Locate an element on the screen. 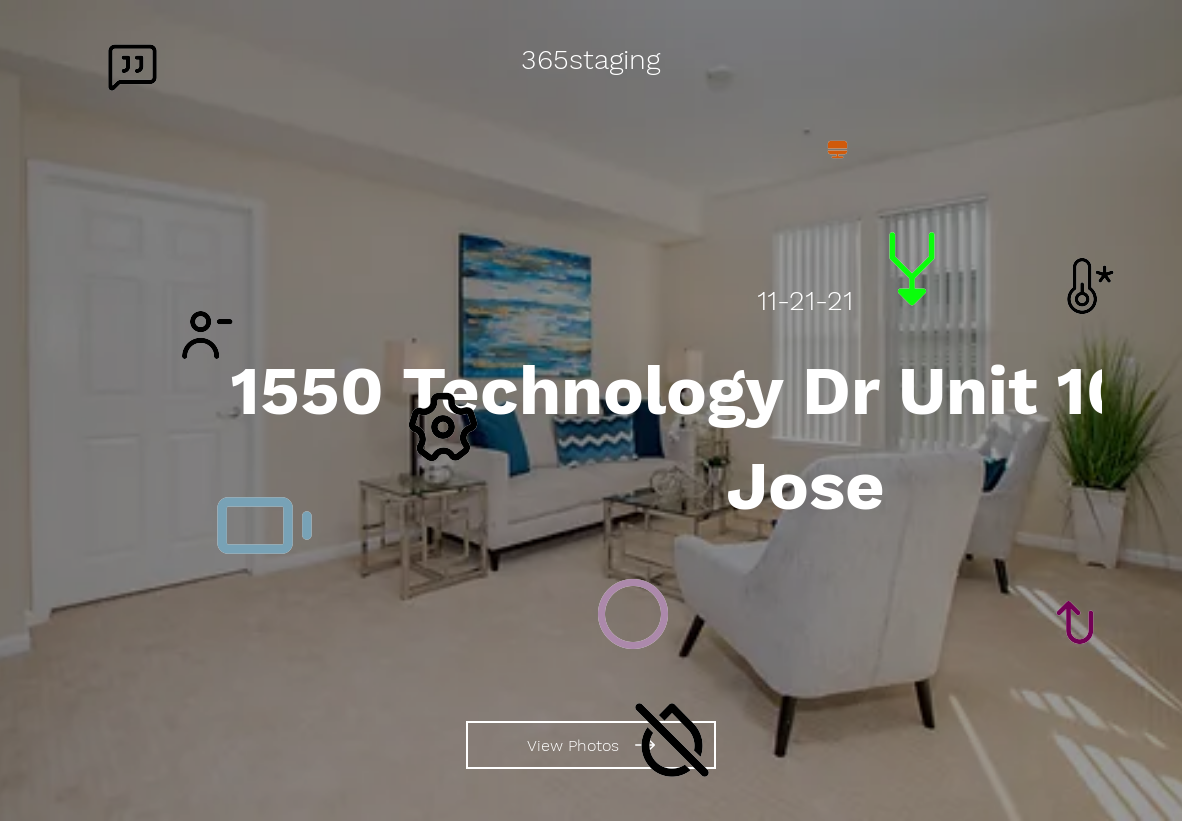 This screenshot has width=1182, height=821. view on desktop display is located at coordinates (837, 149).